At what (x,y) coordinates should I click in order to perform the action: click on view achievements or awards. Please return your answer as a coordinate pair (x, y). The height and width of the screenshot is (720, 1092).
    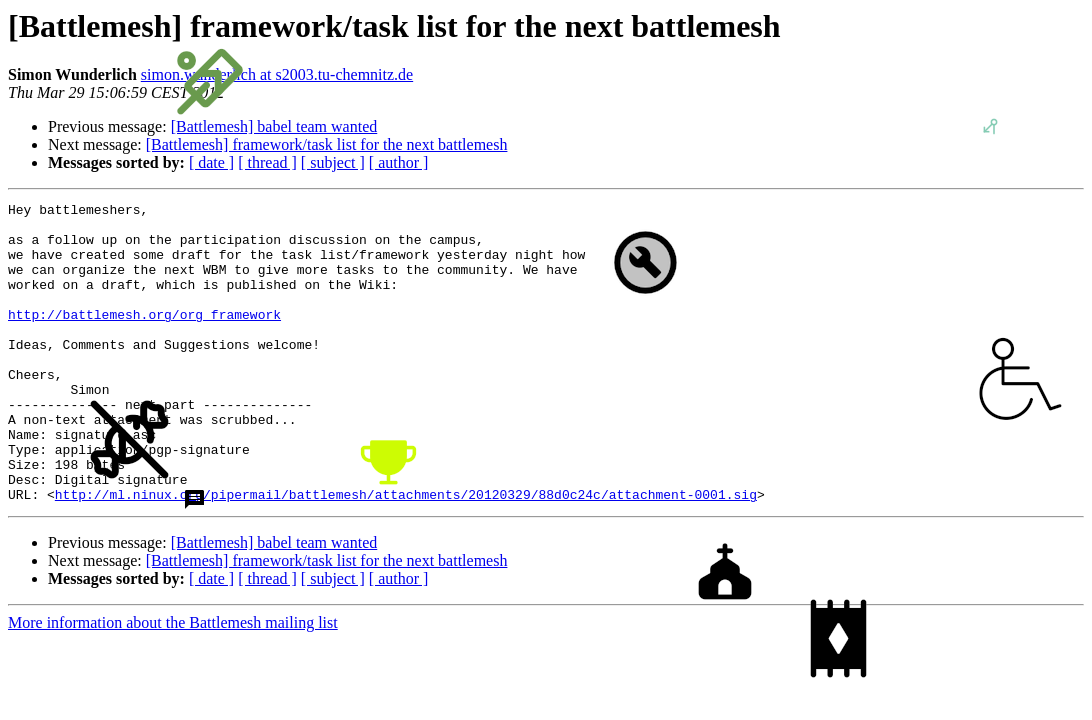
    Looking at the image, I should click on (388, 460).